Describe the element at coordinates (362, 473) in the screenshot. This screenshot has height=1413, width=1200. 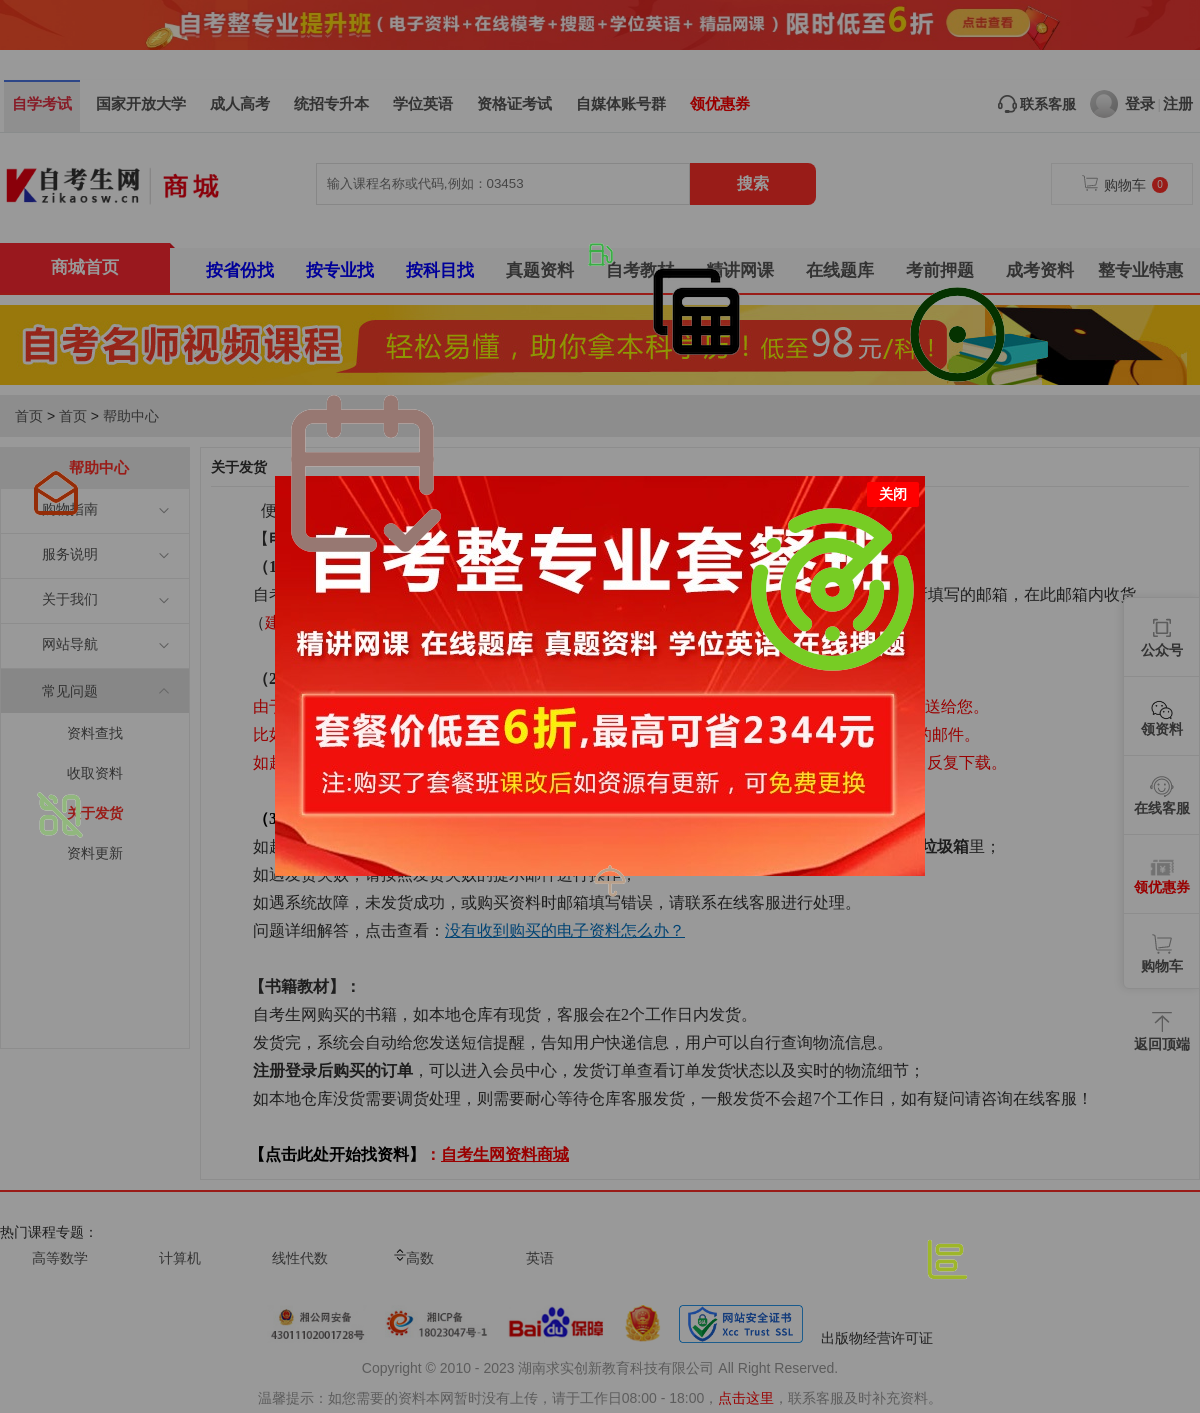
I see `confirm or complete a scheduled event` at that location.